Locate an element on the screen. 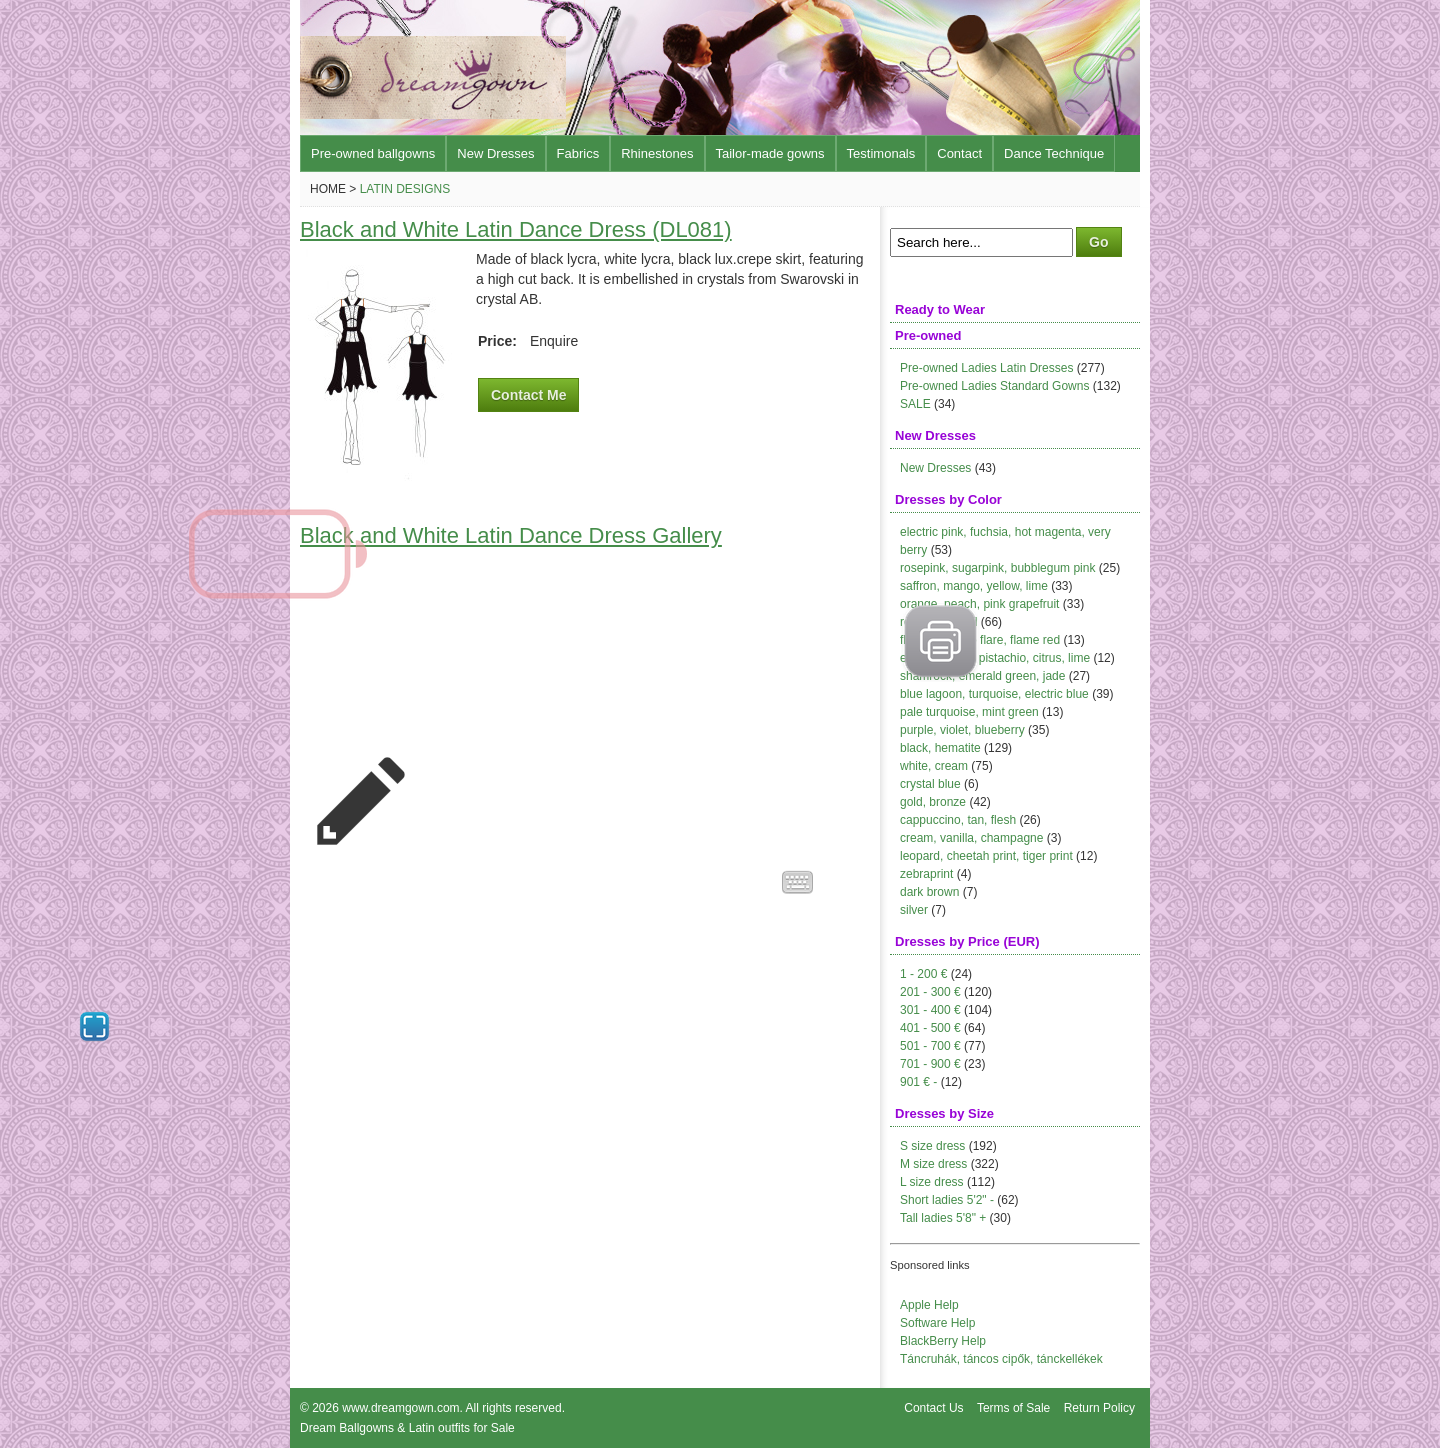 The image size is (1440, 1448). indicates battery is completely empty is located at coordinates (278, 554).